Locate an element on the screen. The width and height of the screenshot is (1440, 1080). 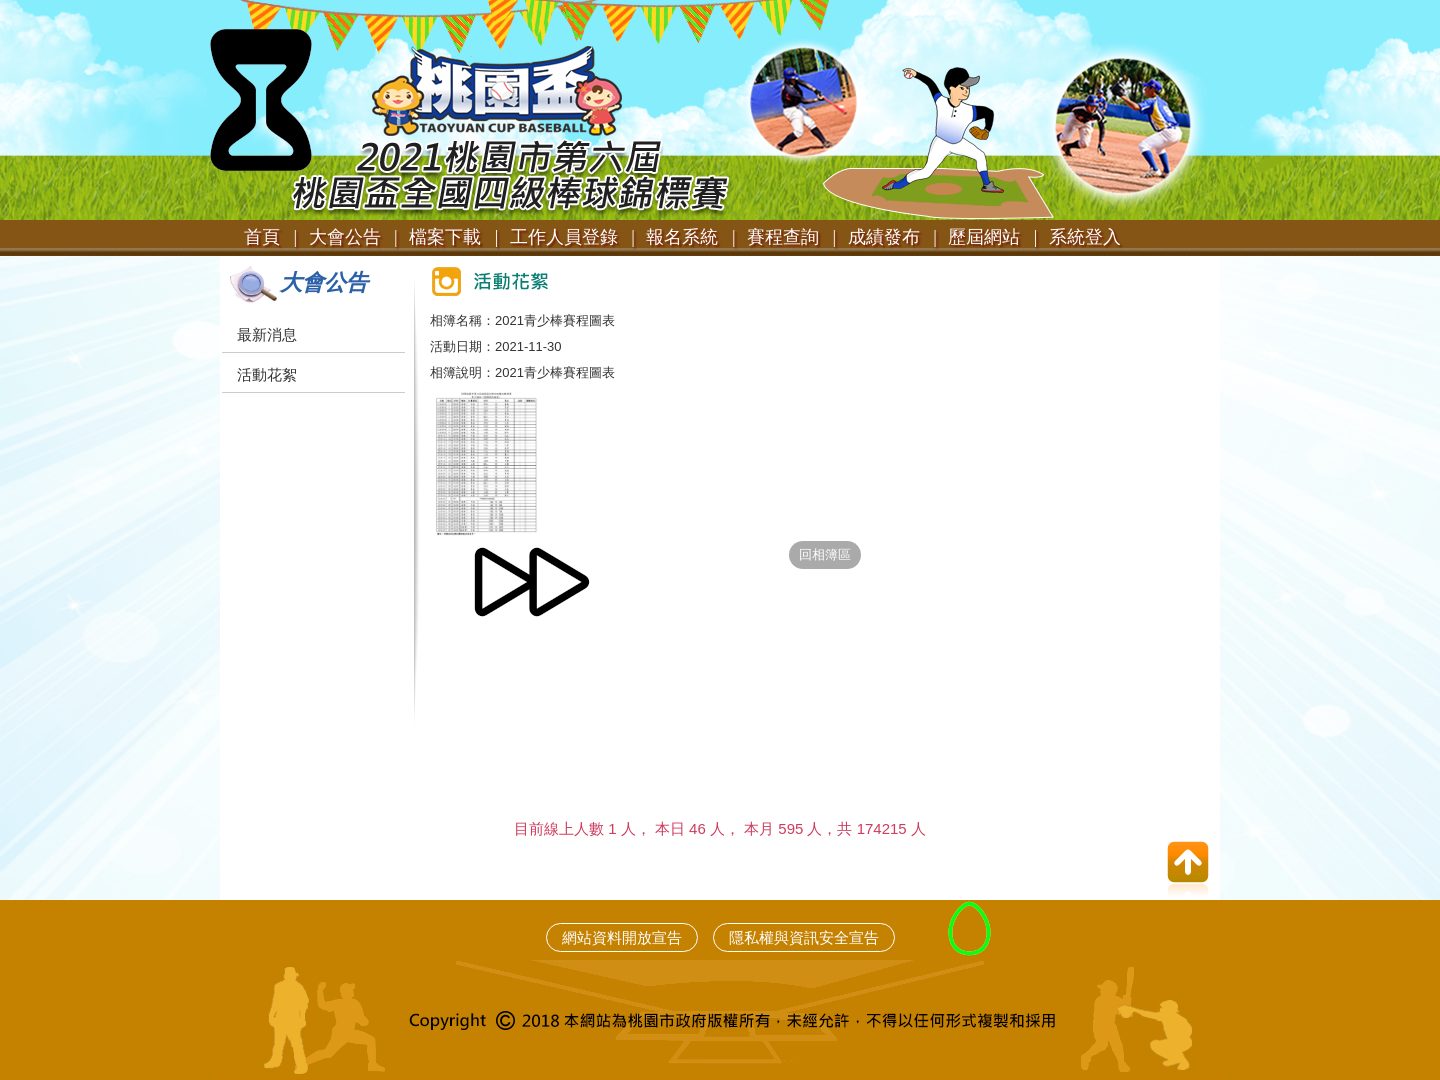
indicates breakfast or food-related content is located at coordinates (969, 928).